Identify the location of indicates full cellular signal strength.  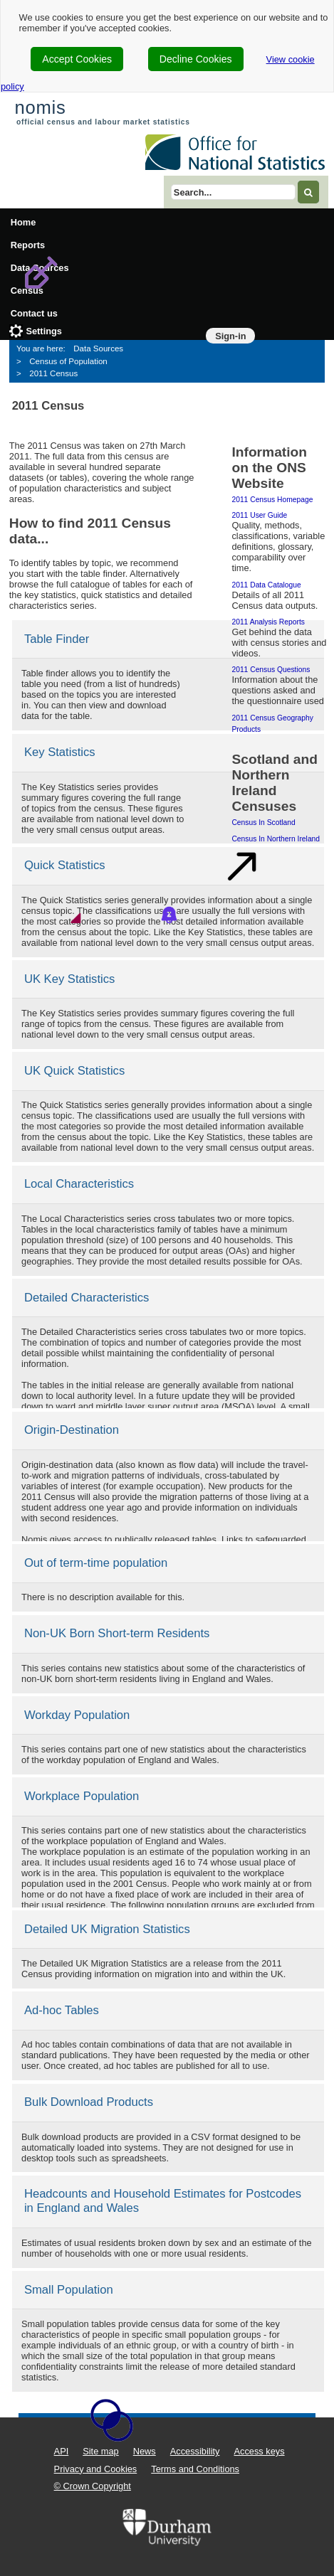
(76, 918).